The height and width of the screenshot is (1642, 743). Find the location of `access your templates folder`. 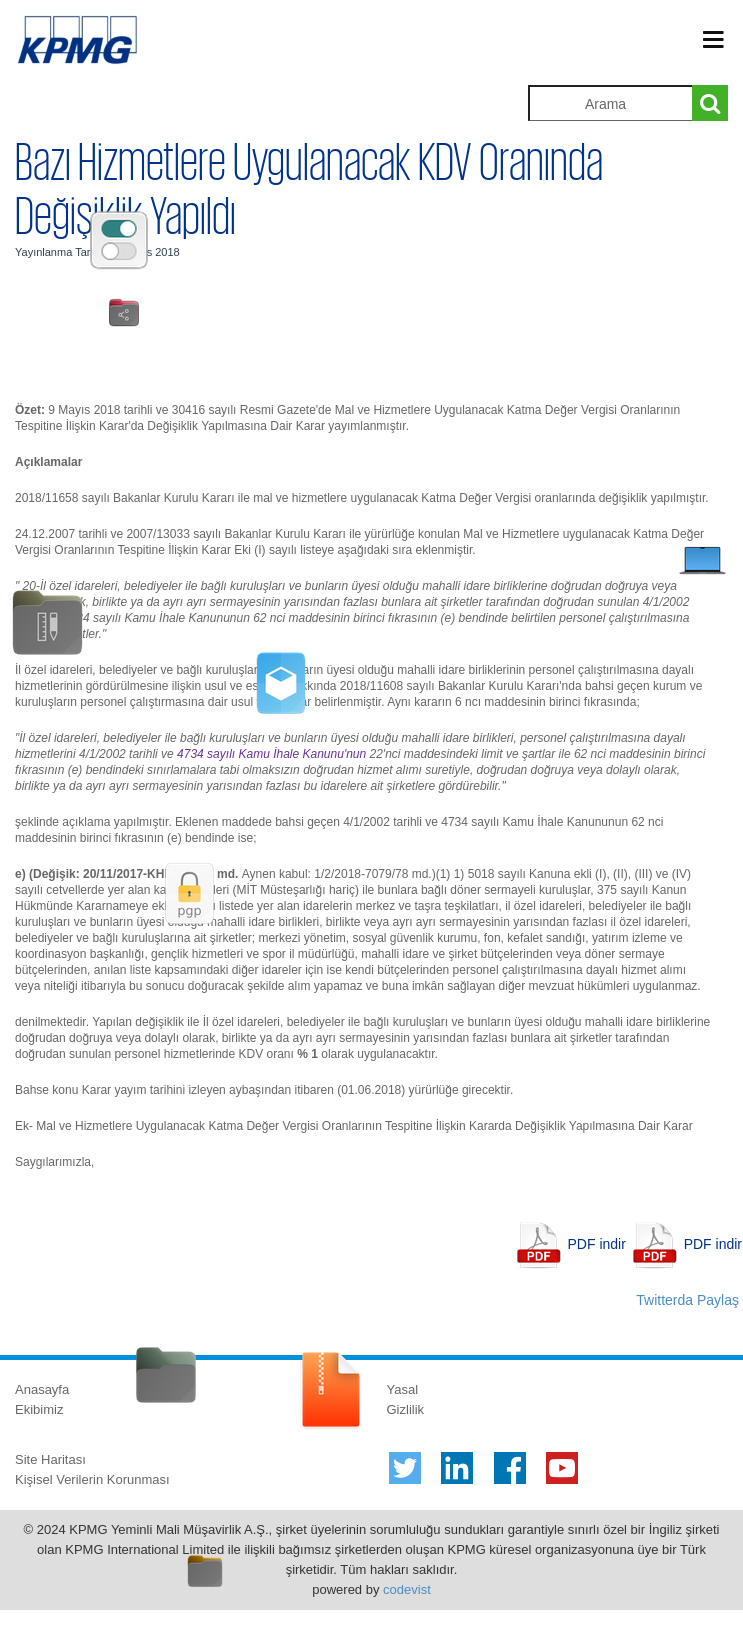

access your templates folder is located at coordinates (47, 622).